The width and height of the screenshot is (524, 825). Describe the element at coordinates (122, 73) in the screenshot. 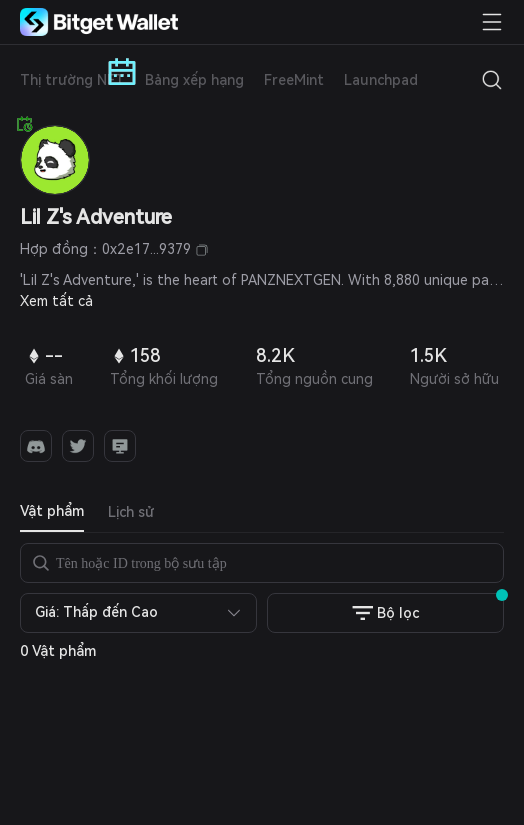

I see `view calendar or schedule` at that location.